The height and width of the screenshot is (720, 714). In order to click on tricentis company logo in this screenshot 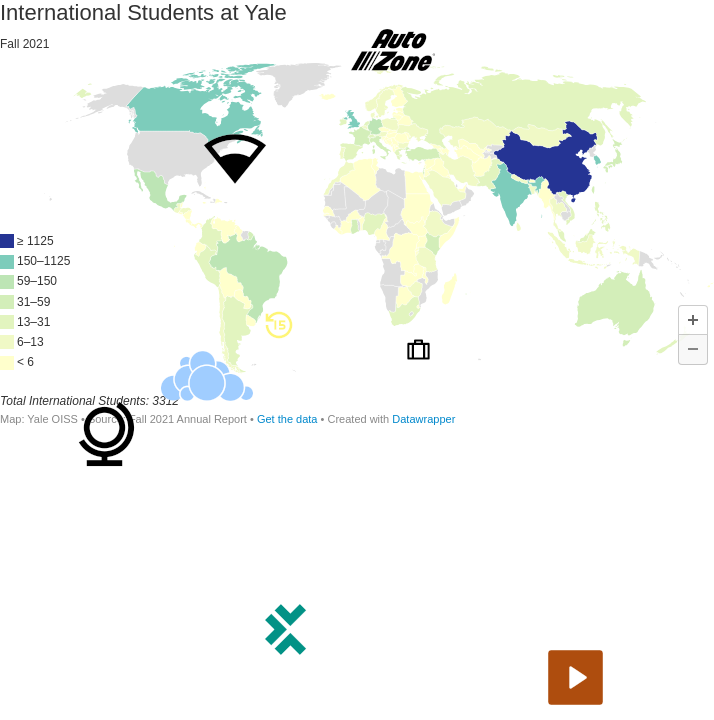, I will do `click(285, 629)`.